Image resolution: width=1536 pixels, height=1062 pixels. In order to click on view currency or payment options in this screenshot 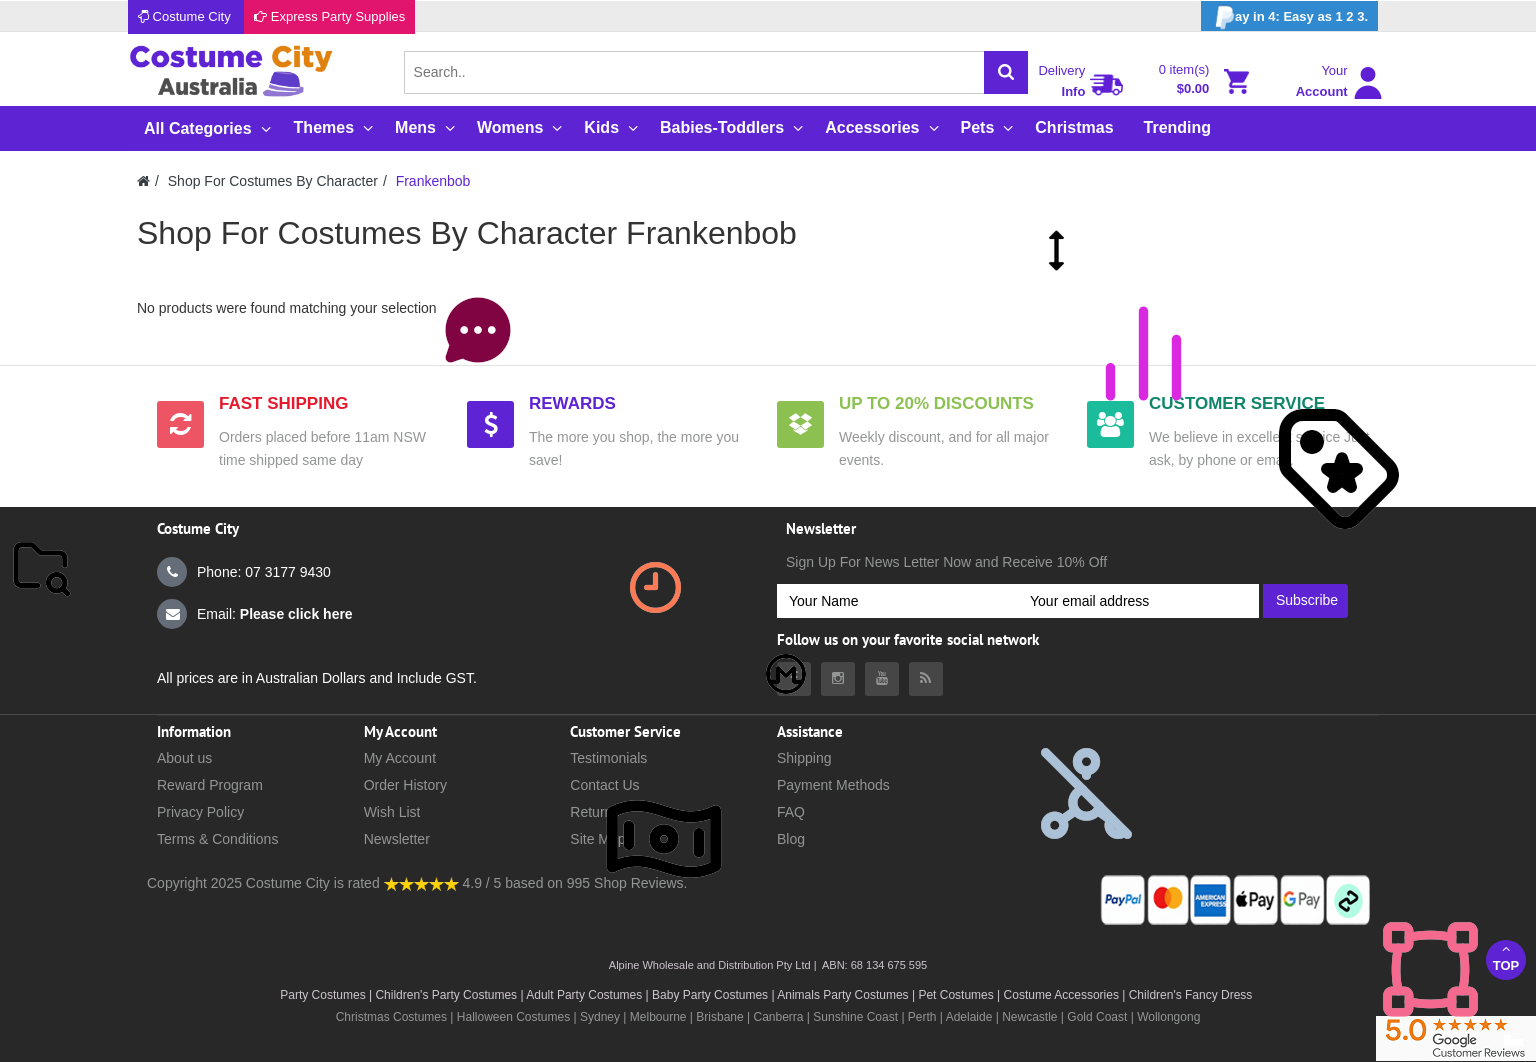, I will do `click(664, 839)`.